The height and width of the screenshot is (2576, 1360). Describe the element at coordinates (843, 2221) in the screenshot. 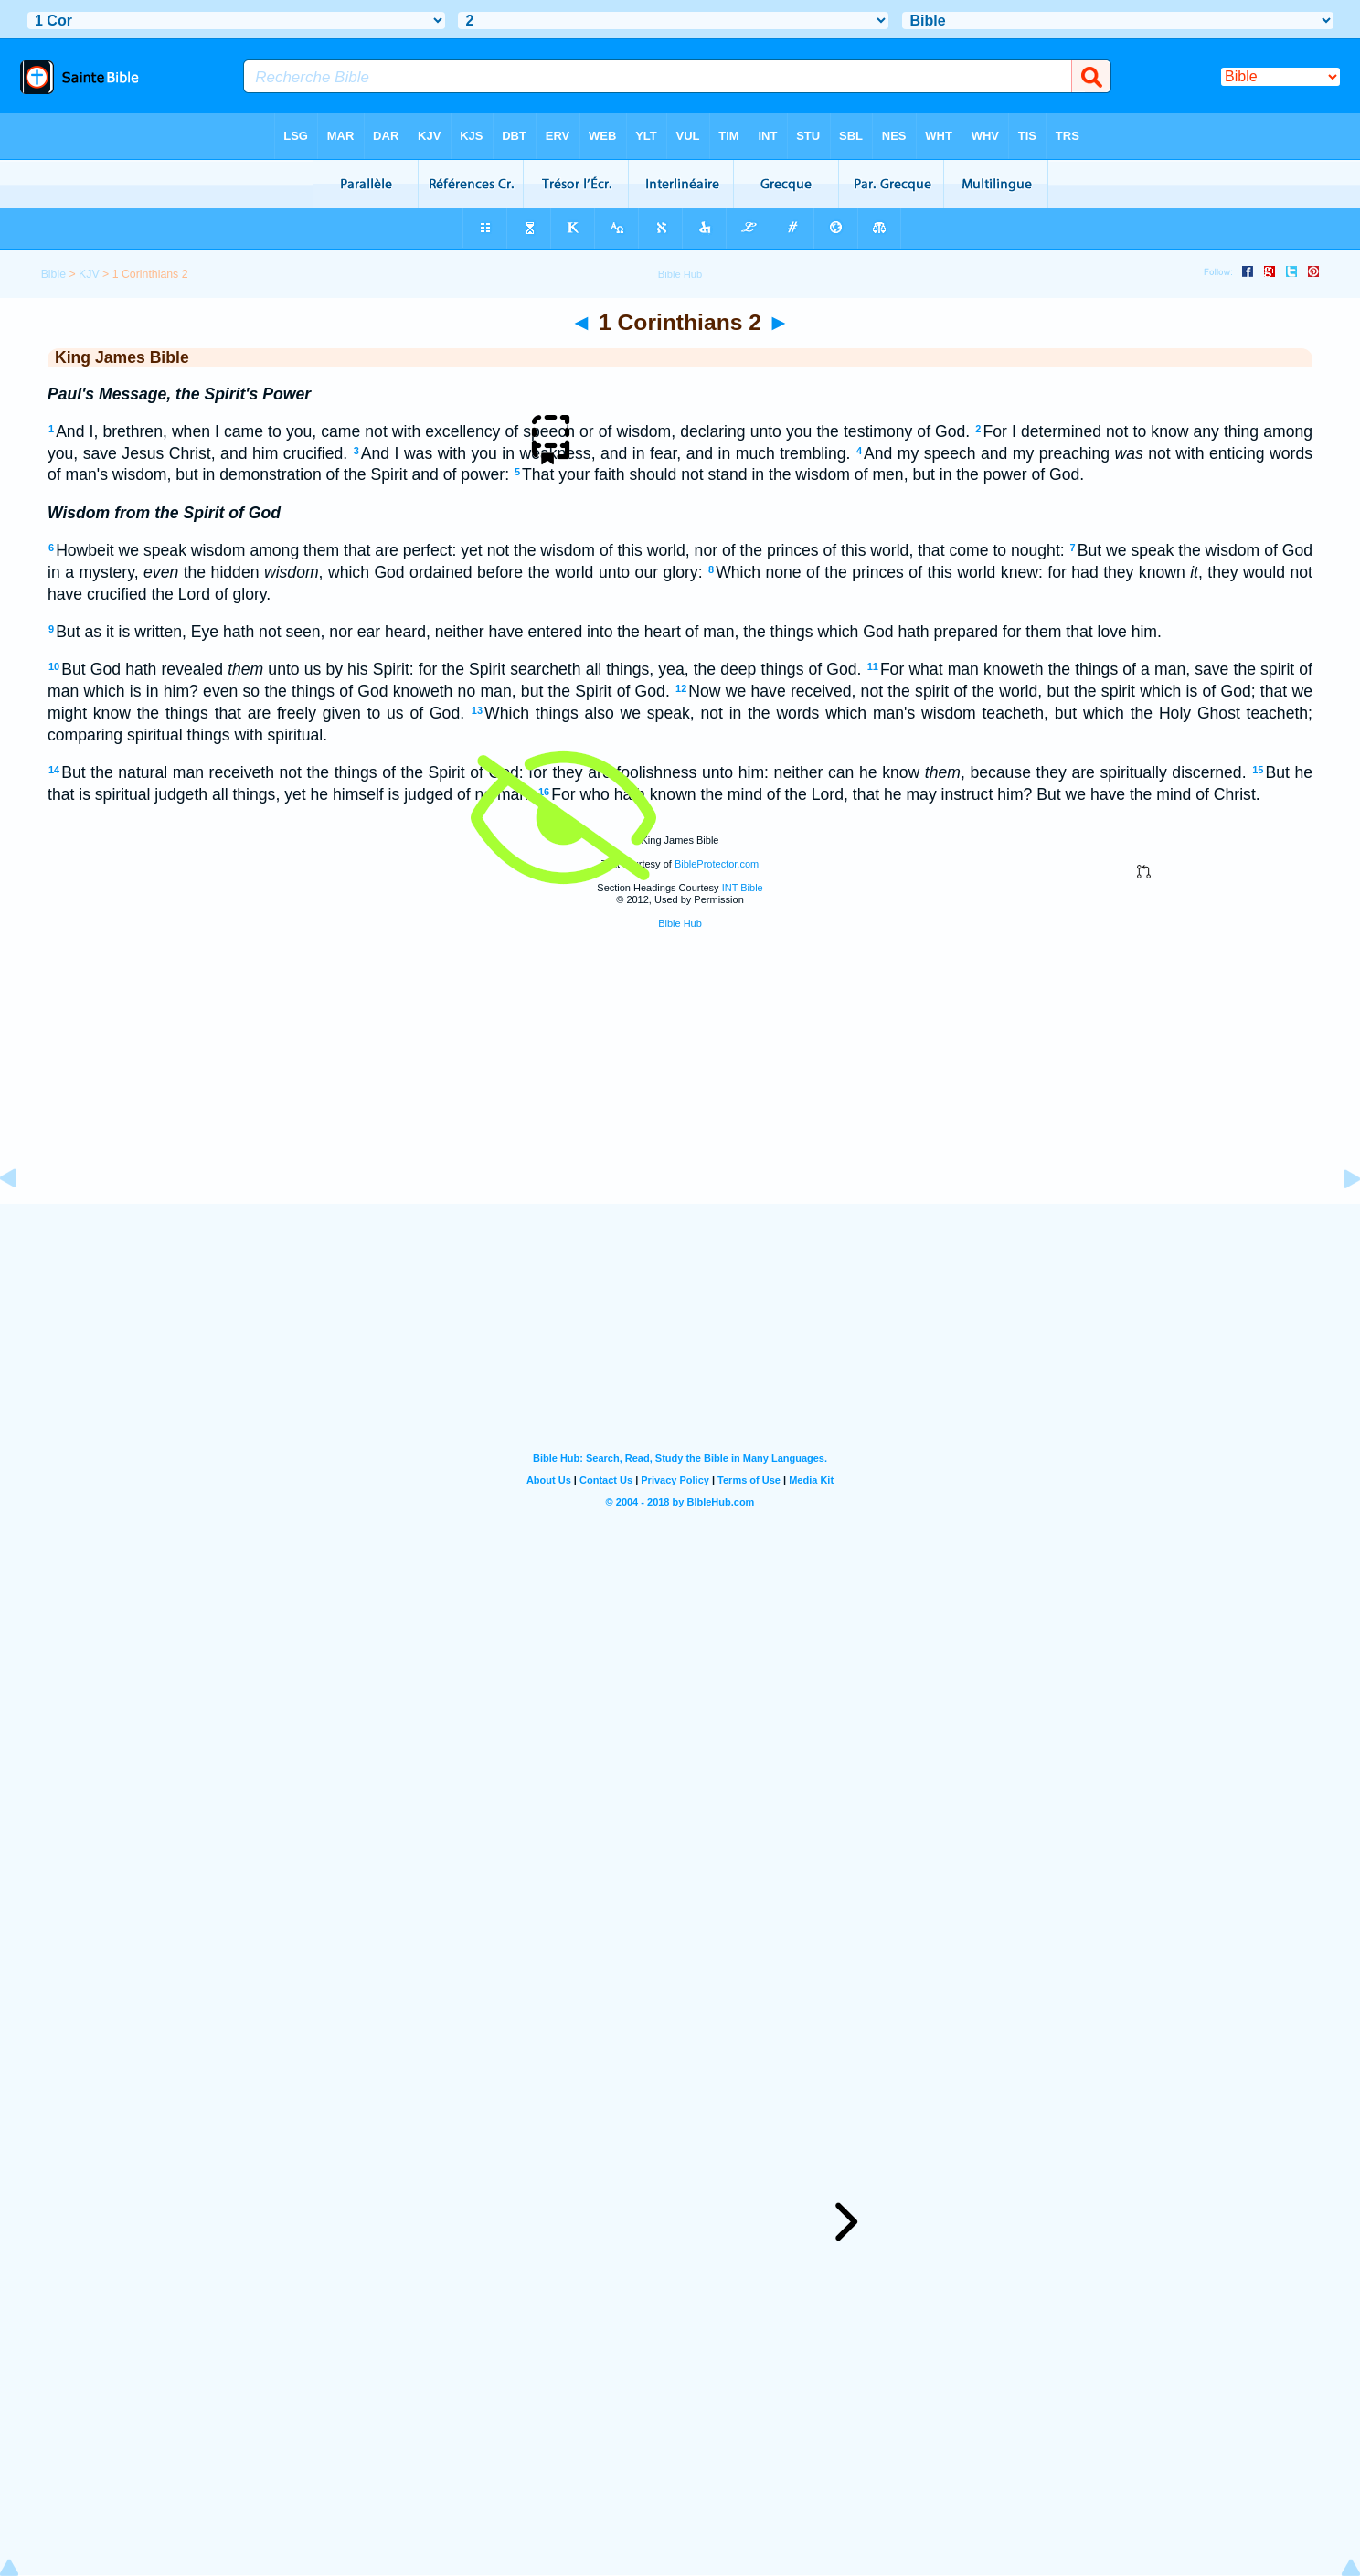

I see `navigate to the next item or page` at that location.